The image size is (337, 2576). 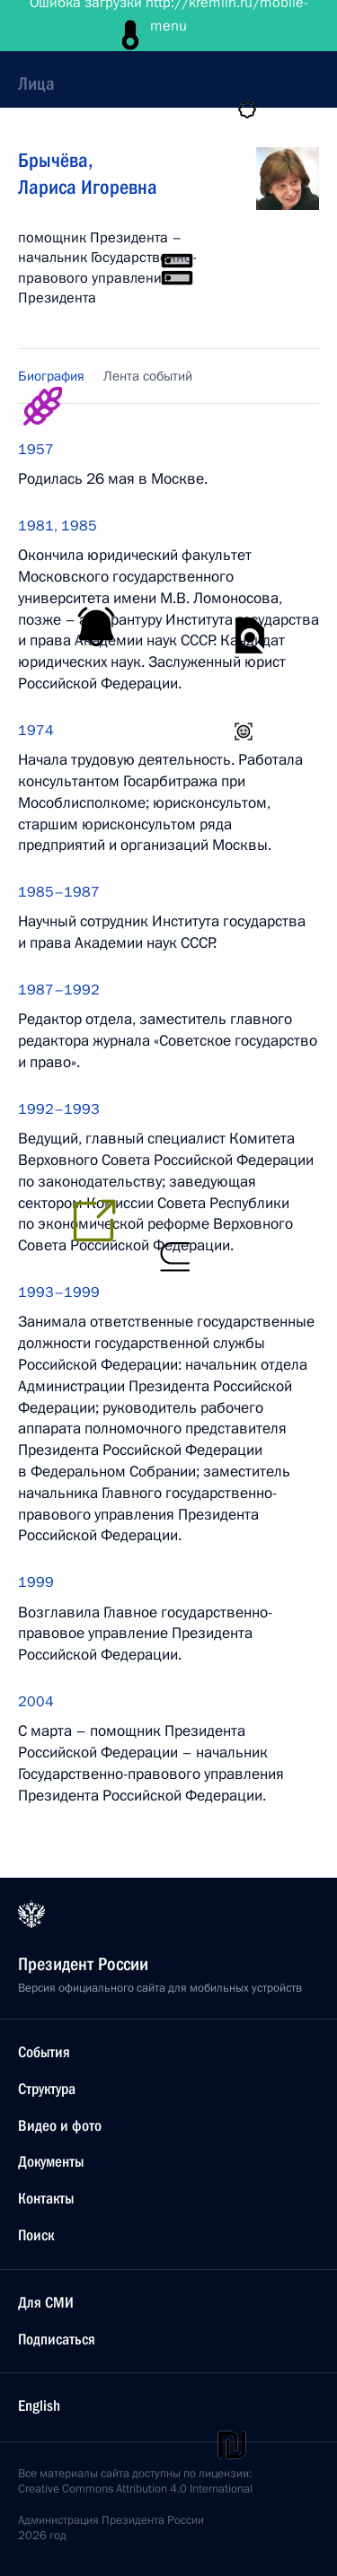 I want to click on indicates verified or authenticated content, so click(x=247, y=110).